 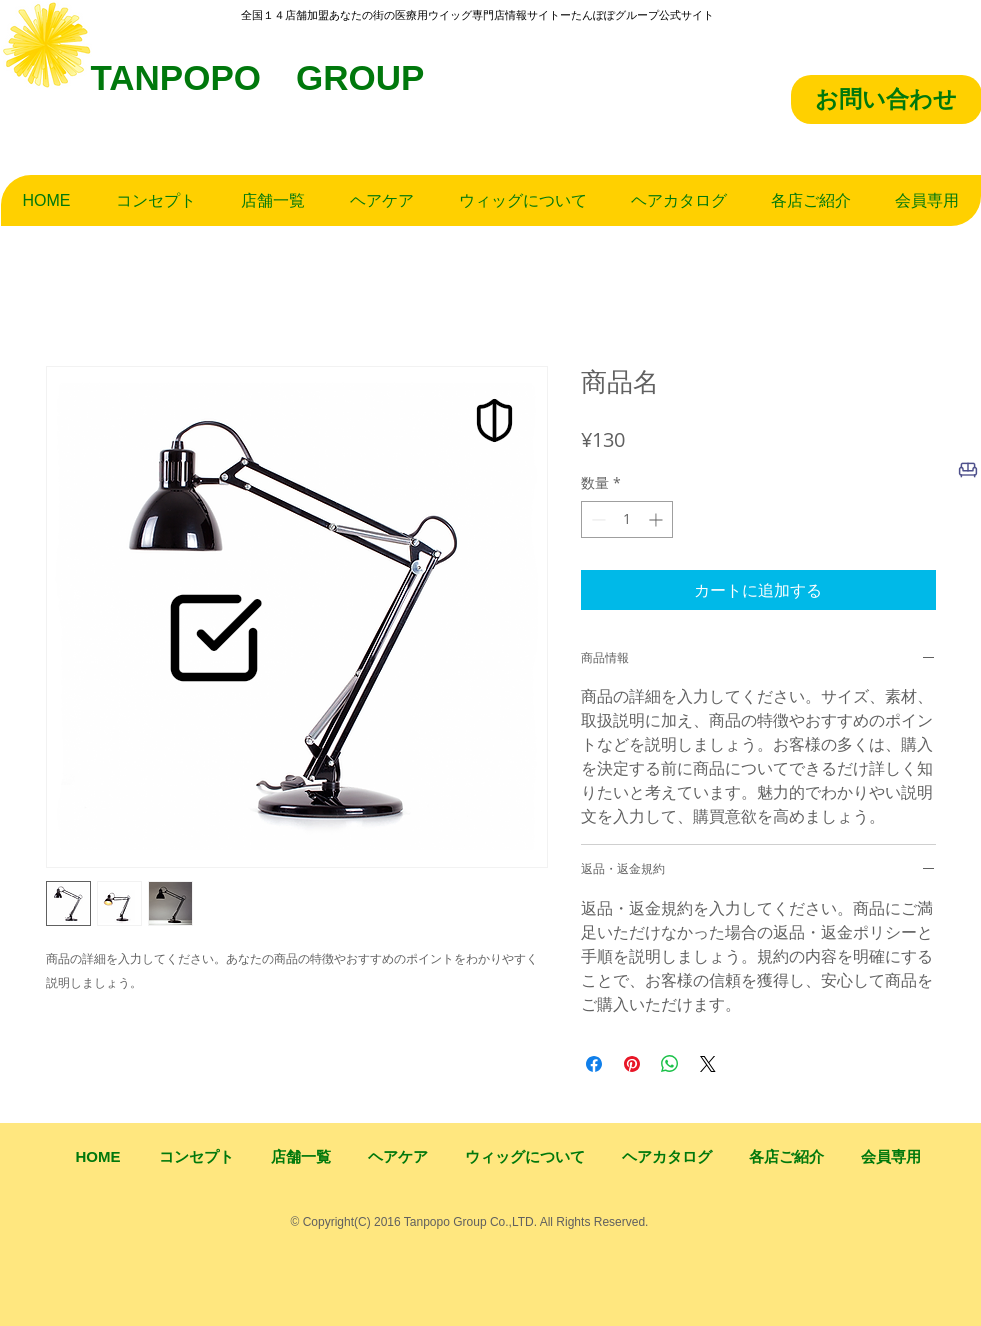 What do you see at coordinates (494, 420) in the screenshot?
I see `partial security or protection enabled` at bounding box center [494, 420].